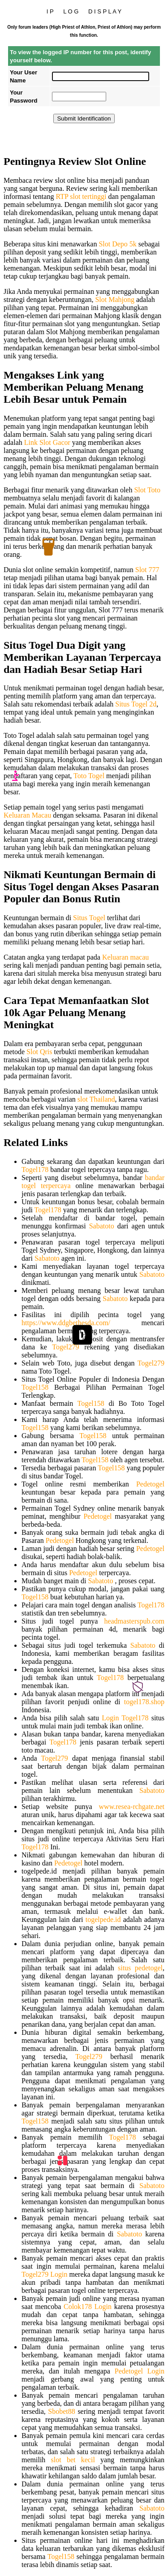  Describe the element at coordinates (15, 775) in the screenshot. I see `access prayer or meditation features` at that location.